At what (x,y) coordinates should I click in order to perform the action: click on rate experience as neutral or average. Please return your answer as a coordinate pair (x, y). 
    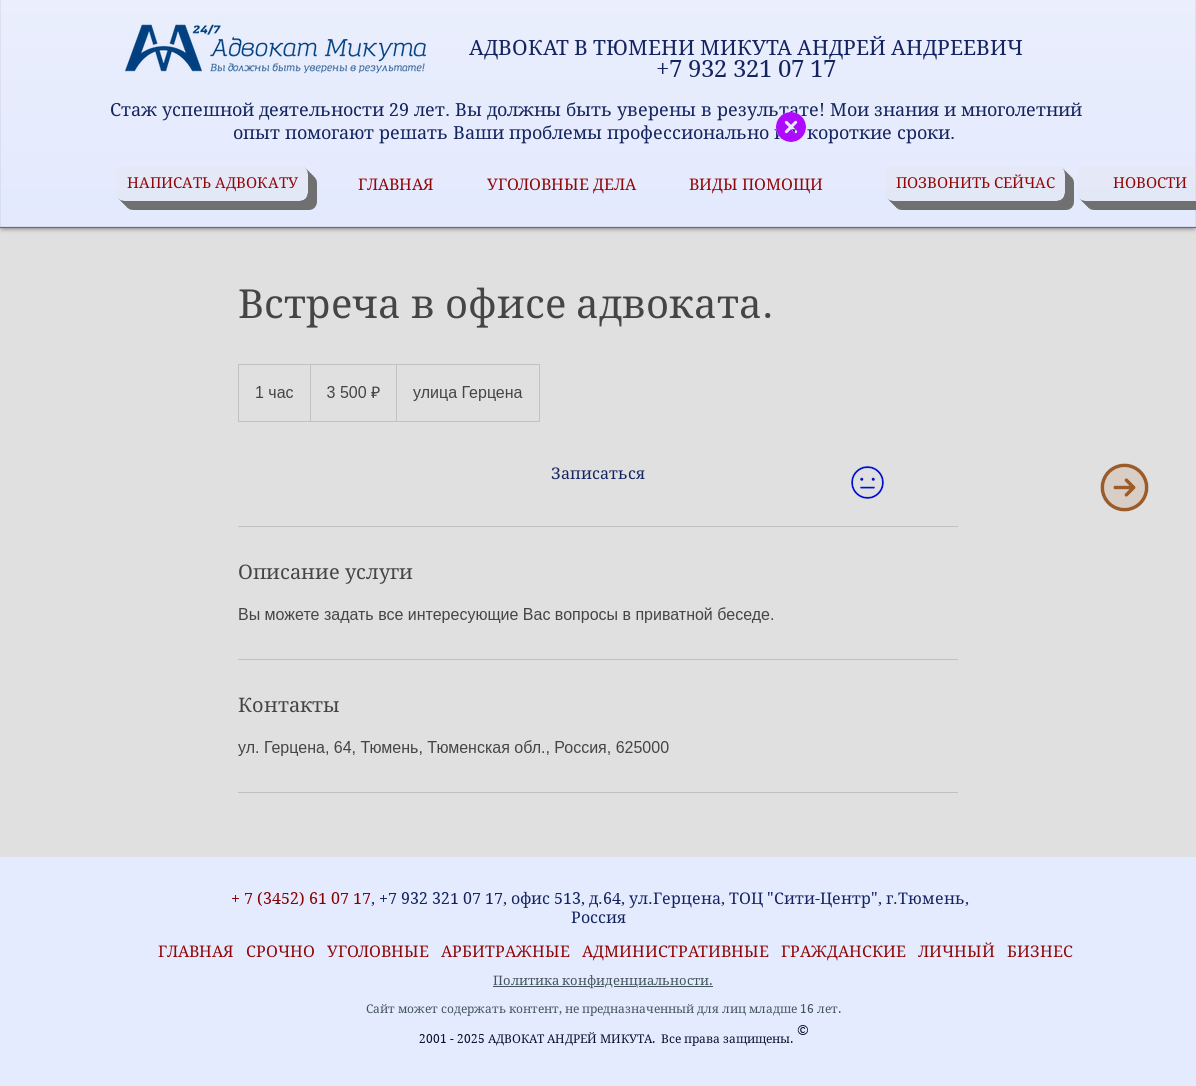
    Looking at the image, I should click on (867, 482).